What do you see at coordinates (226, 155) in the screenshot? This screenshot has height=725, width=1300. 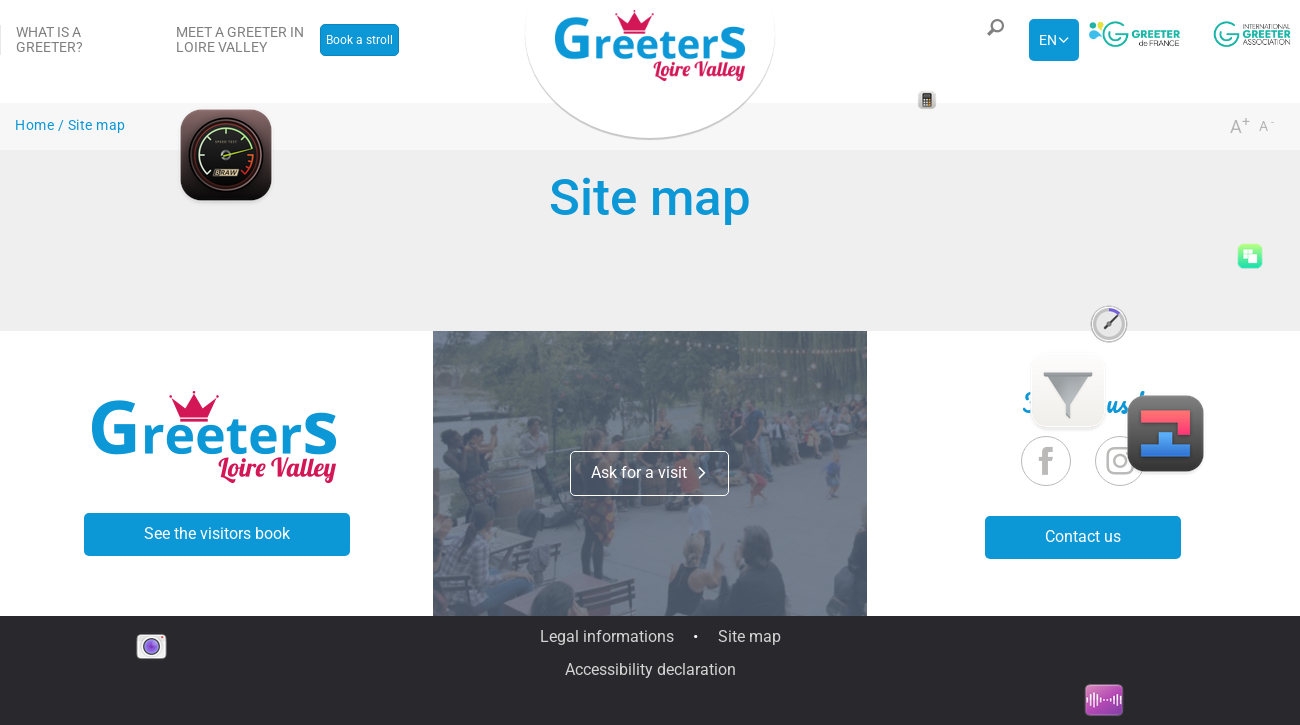 I see `launch blackmagic raw speed test application` at bounding box center [226, 155].